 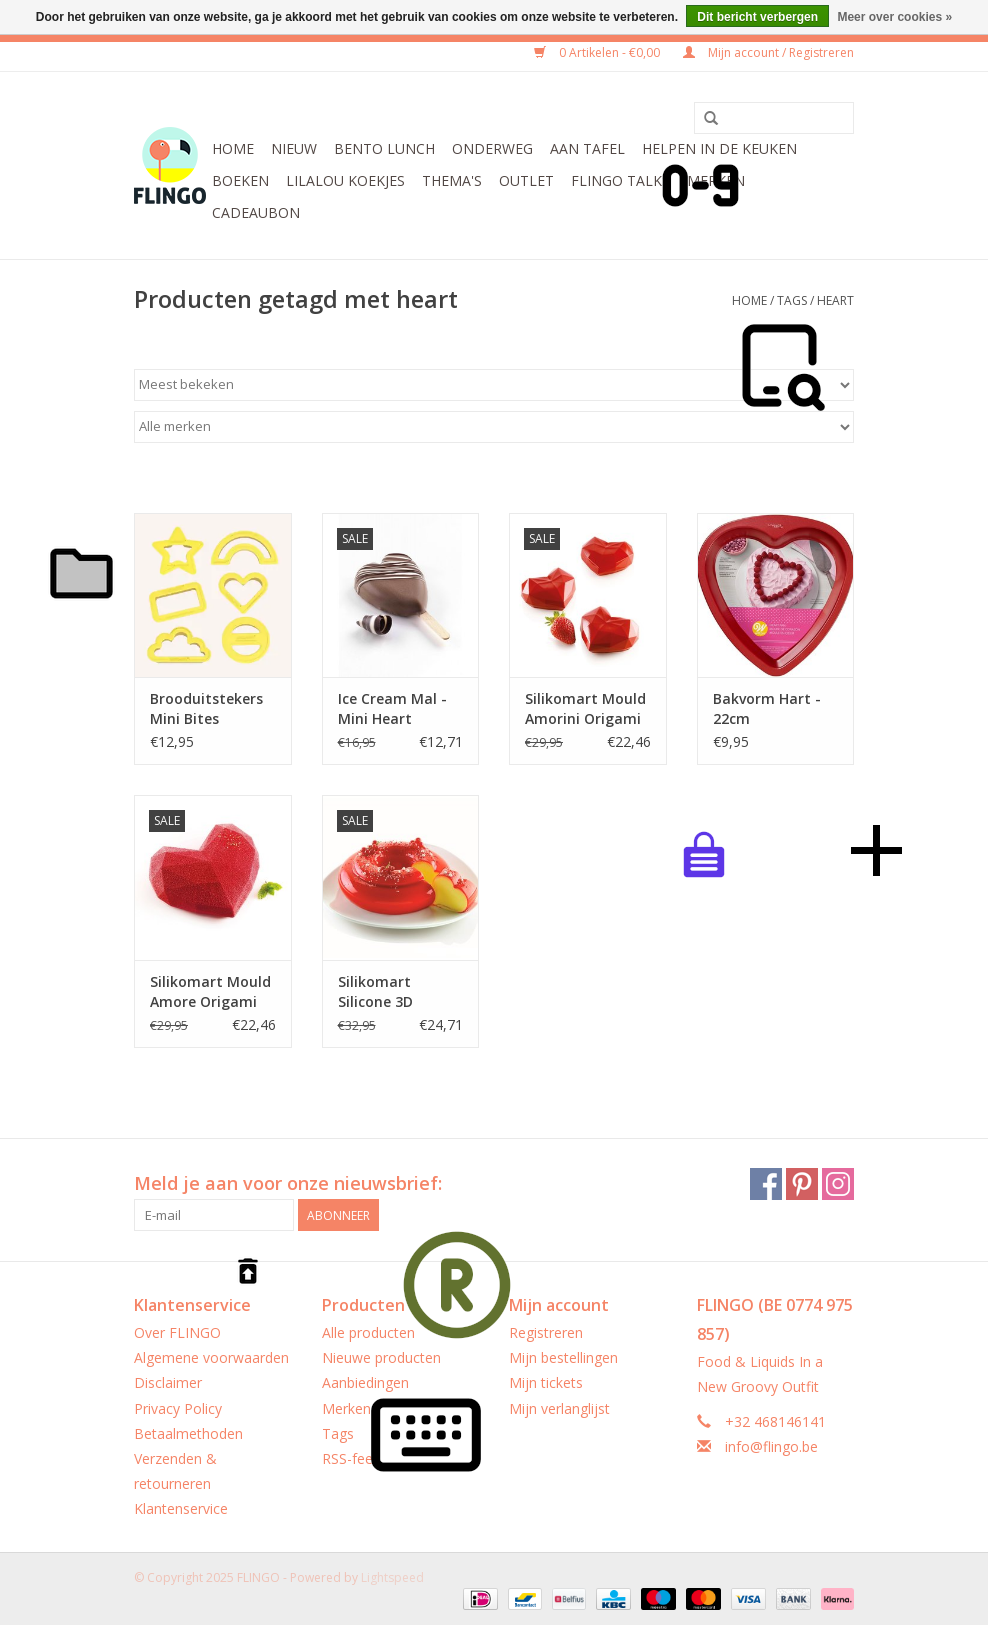 I want to click on open the on-screen keyboard, so click(x=426, y=1435).